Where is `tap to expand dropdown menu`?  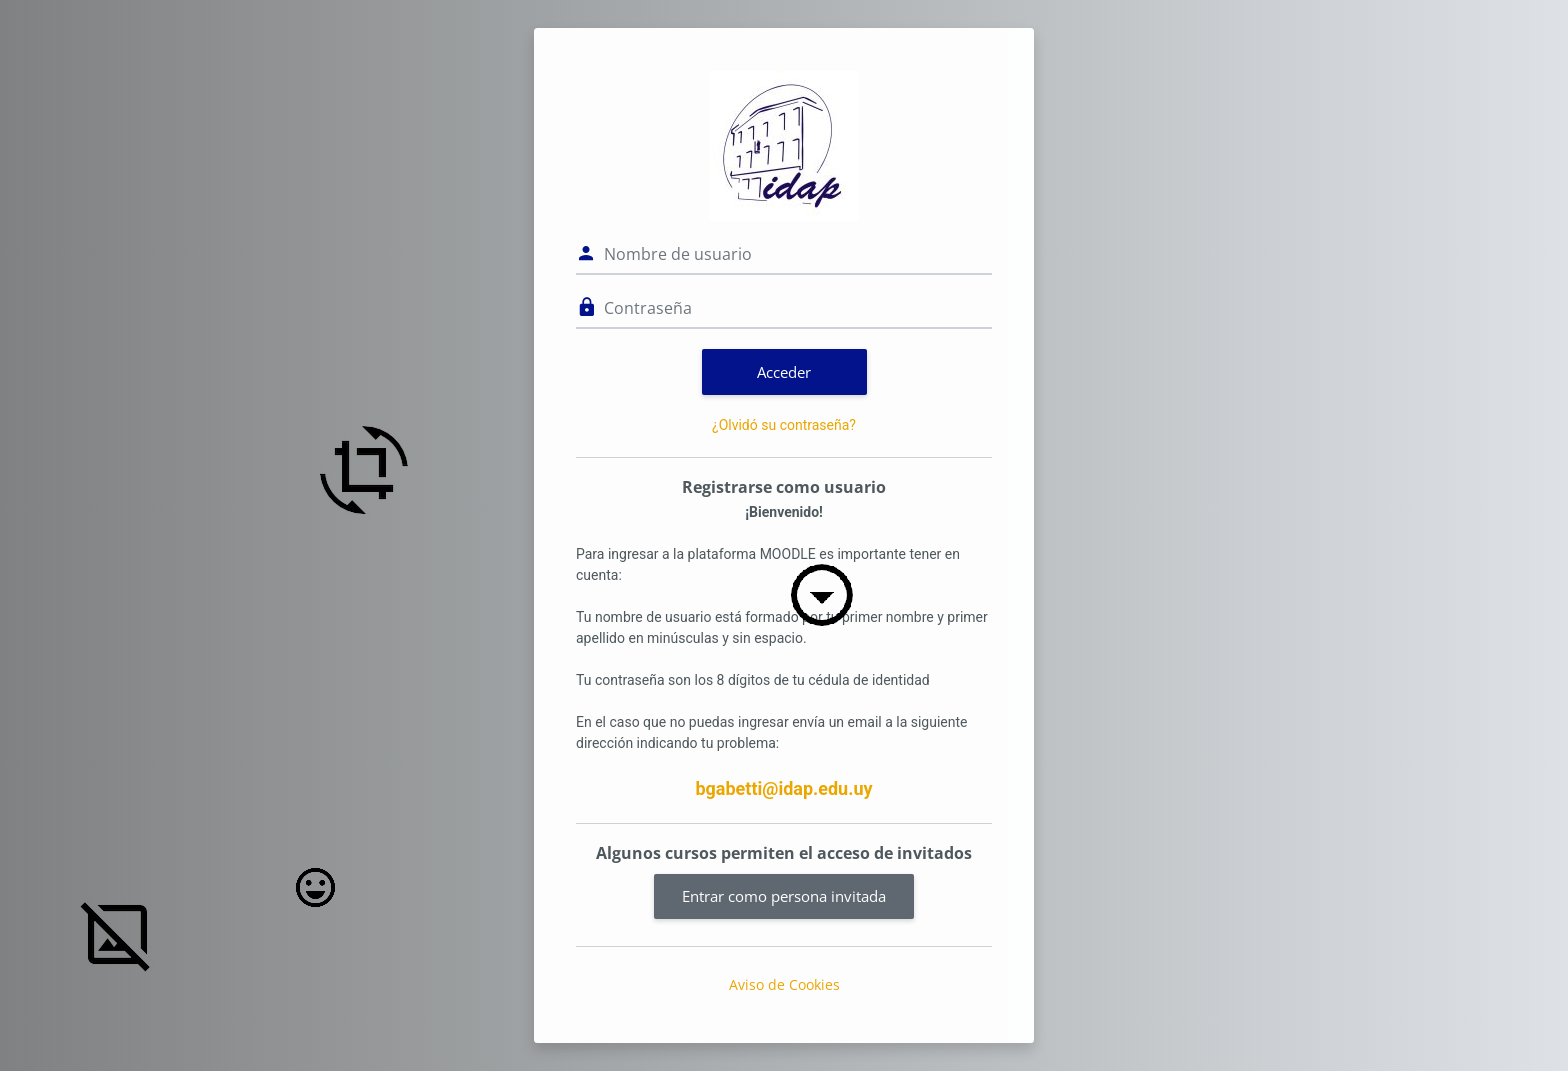
tap to expand dropdown menu is located at coordinates (822, 595).